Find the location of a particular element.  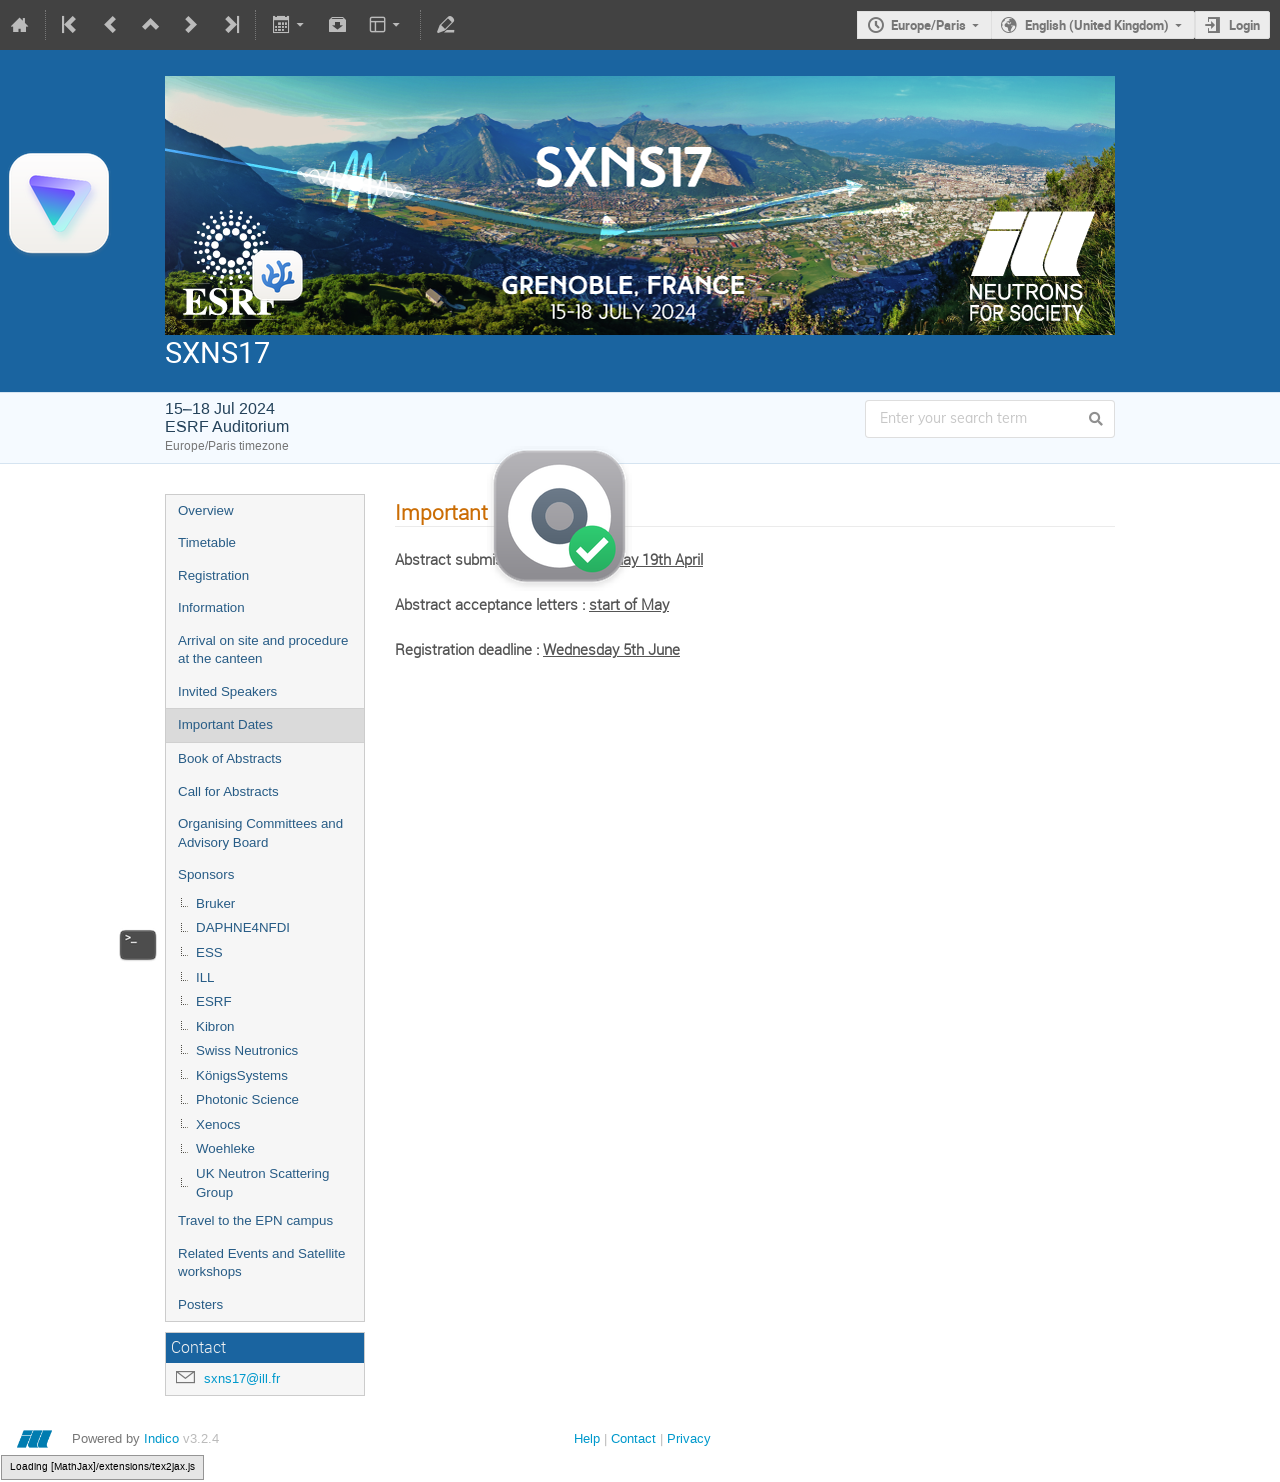

launch ProtonVPN application is located at coordinates (59, 205).